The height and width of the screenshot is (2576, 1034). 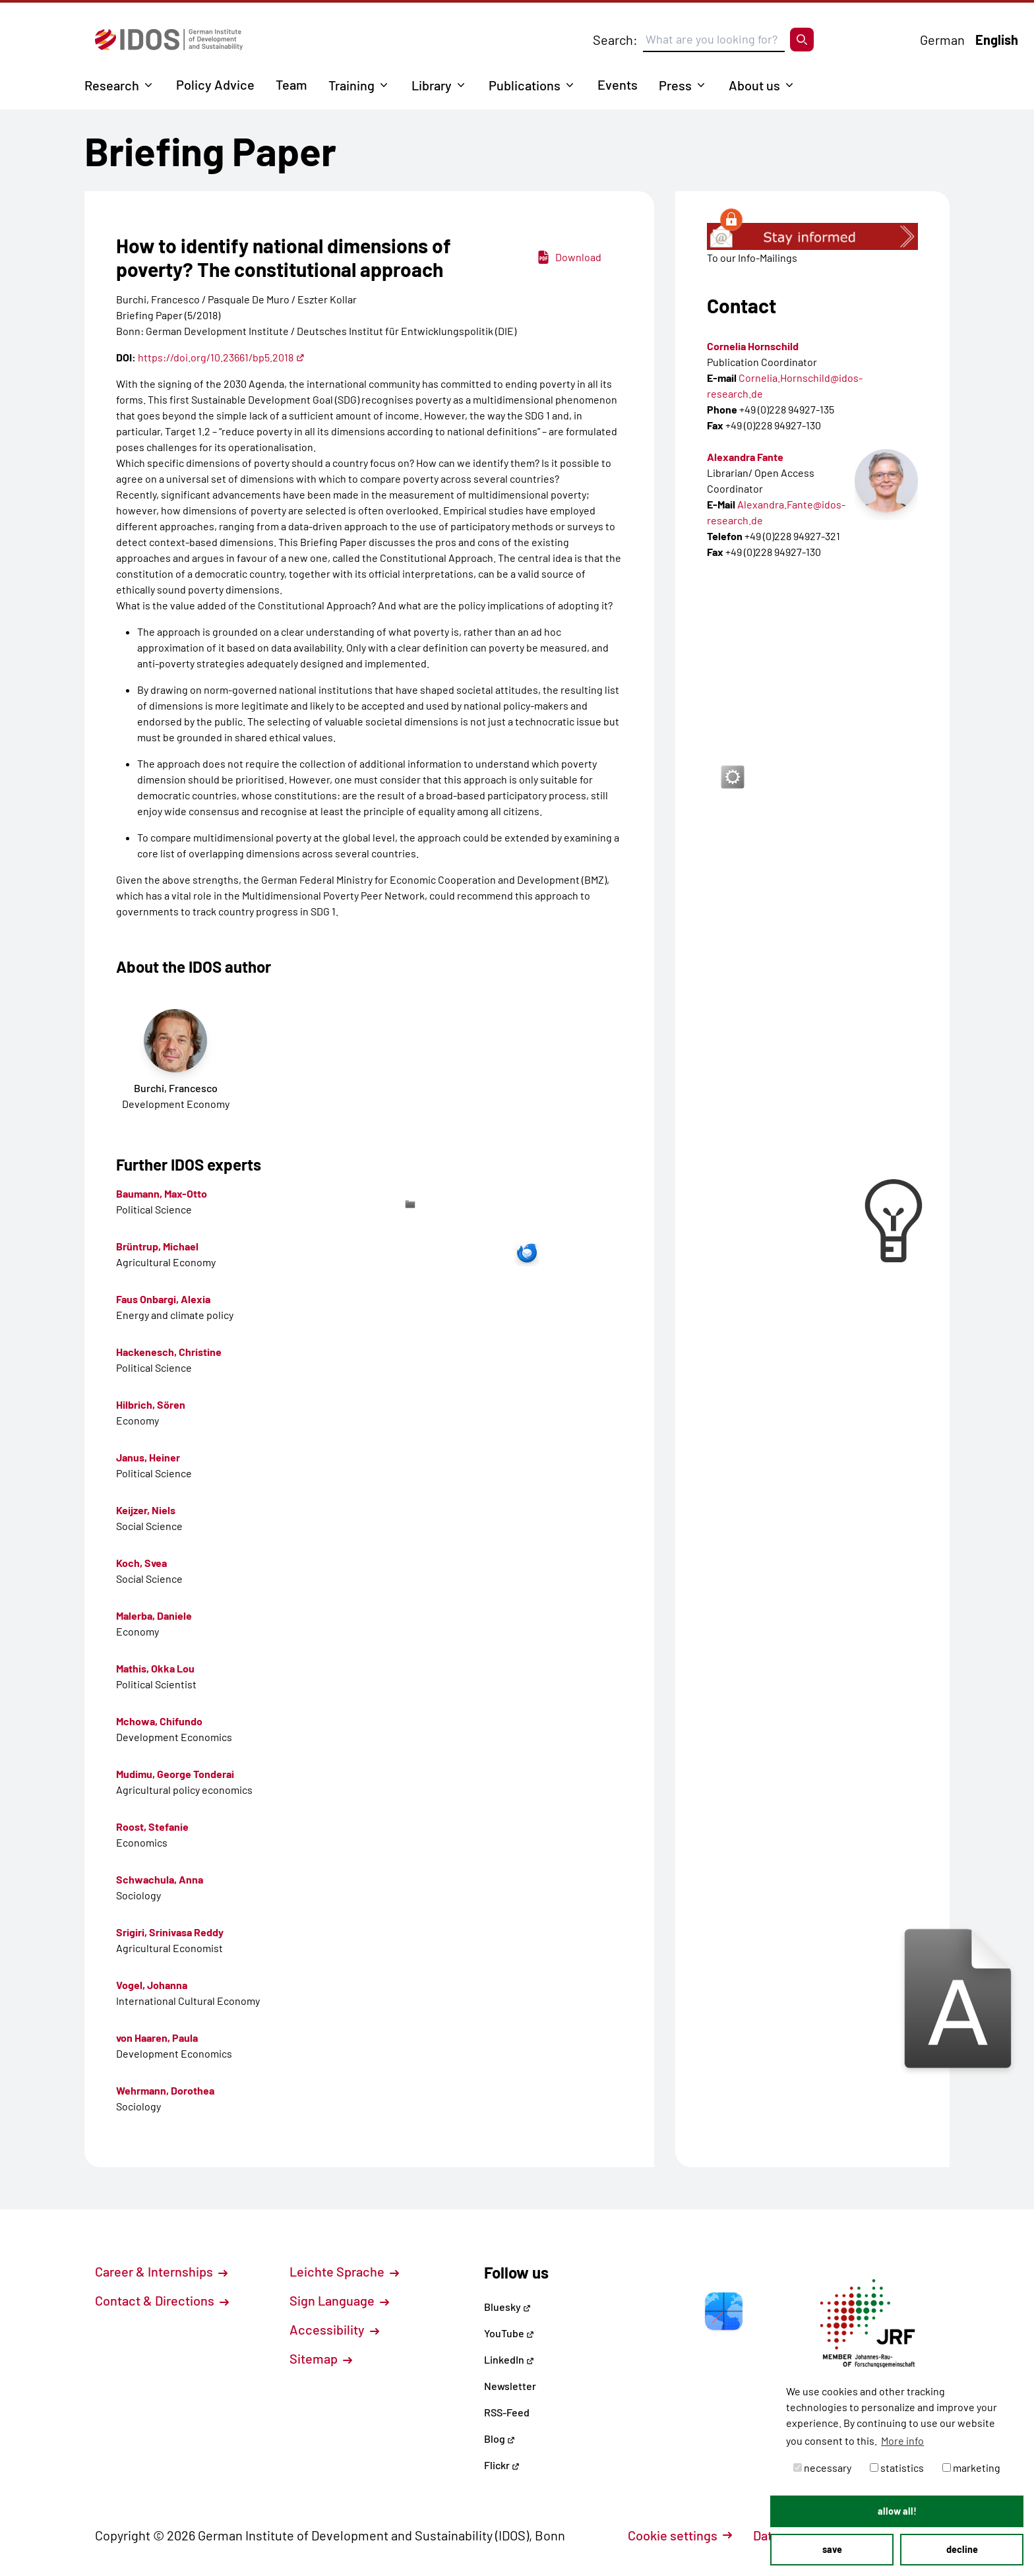 I want to click on a generic font file, so click(x=958, y=2001).